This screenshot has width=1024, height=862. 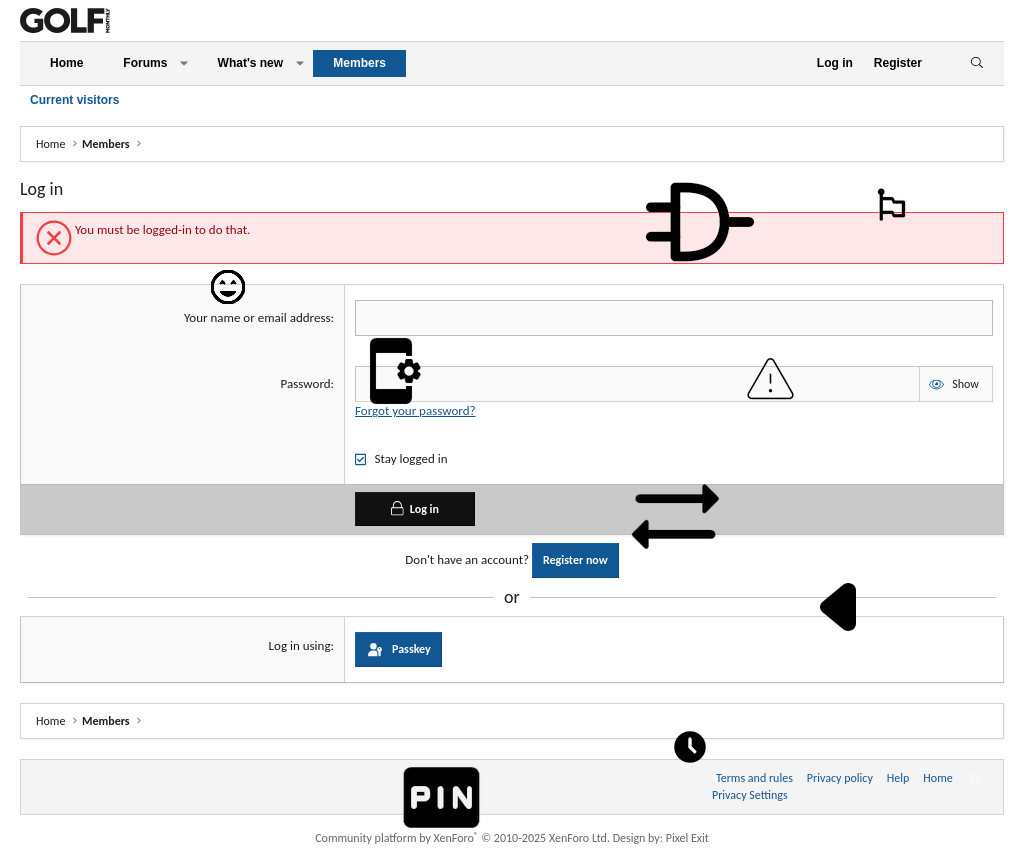 I want to click on rate your experience as very satisfied, so click(x=228, y=287).